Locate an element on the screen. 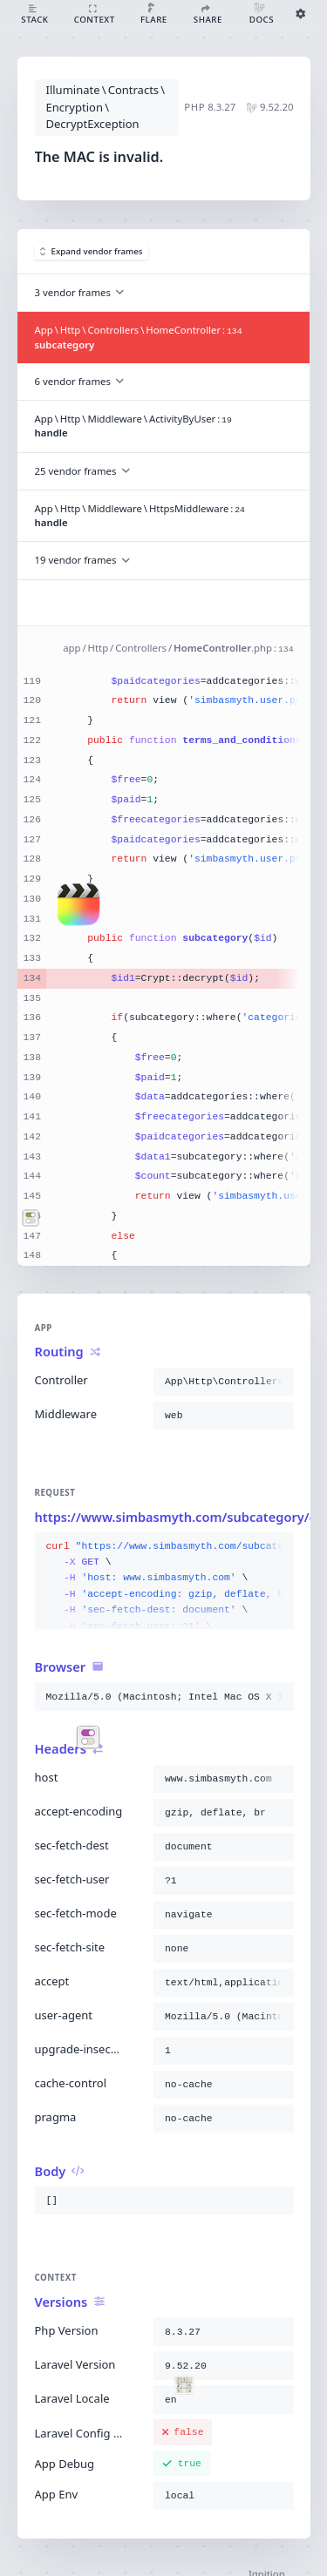 The width and height of the screenshot is (327, 2576). open gnome tweaks settings is located at coordinates (88, 1737).